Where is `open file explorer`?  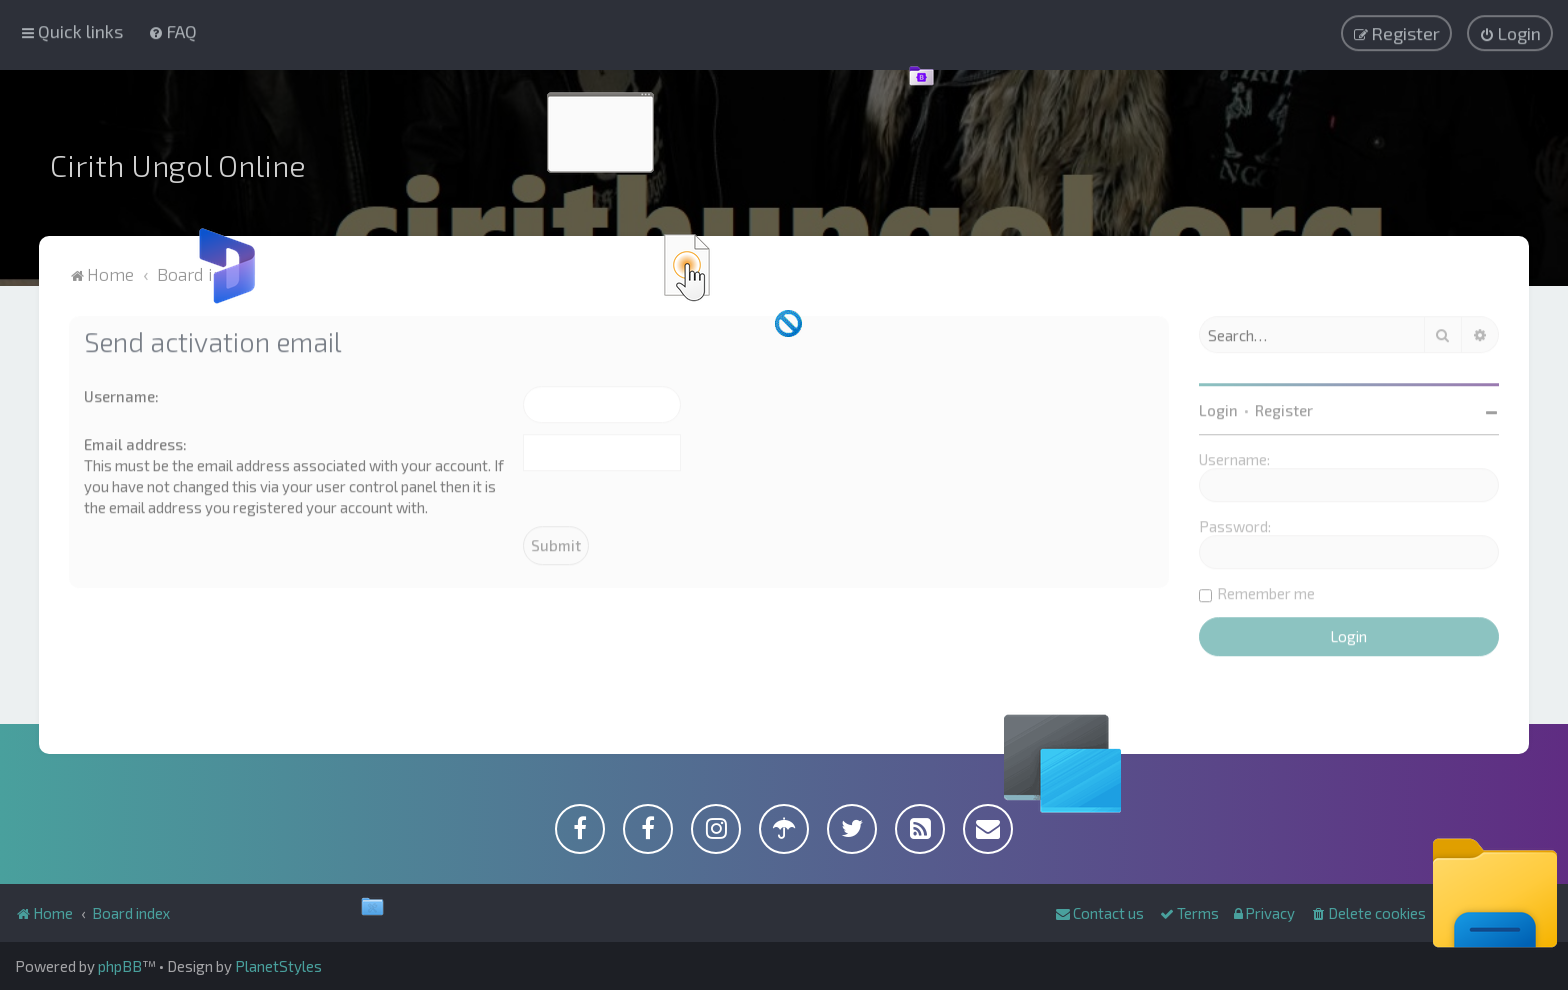 open file explorer is located at coordinates (1495, 891).